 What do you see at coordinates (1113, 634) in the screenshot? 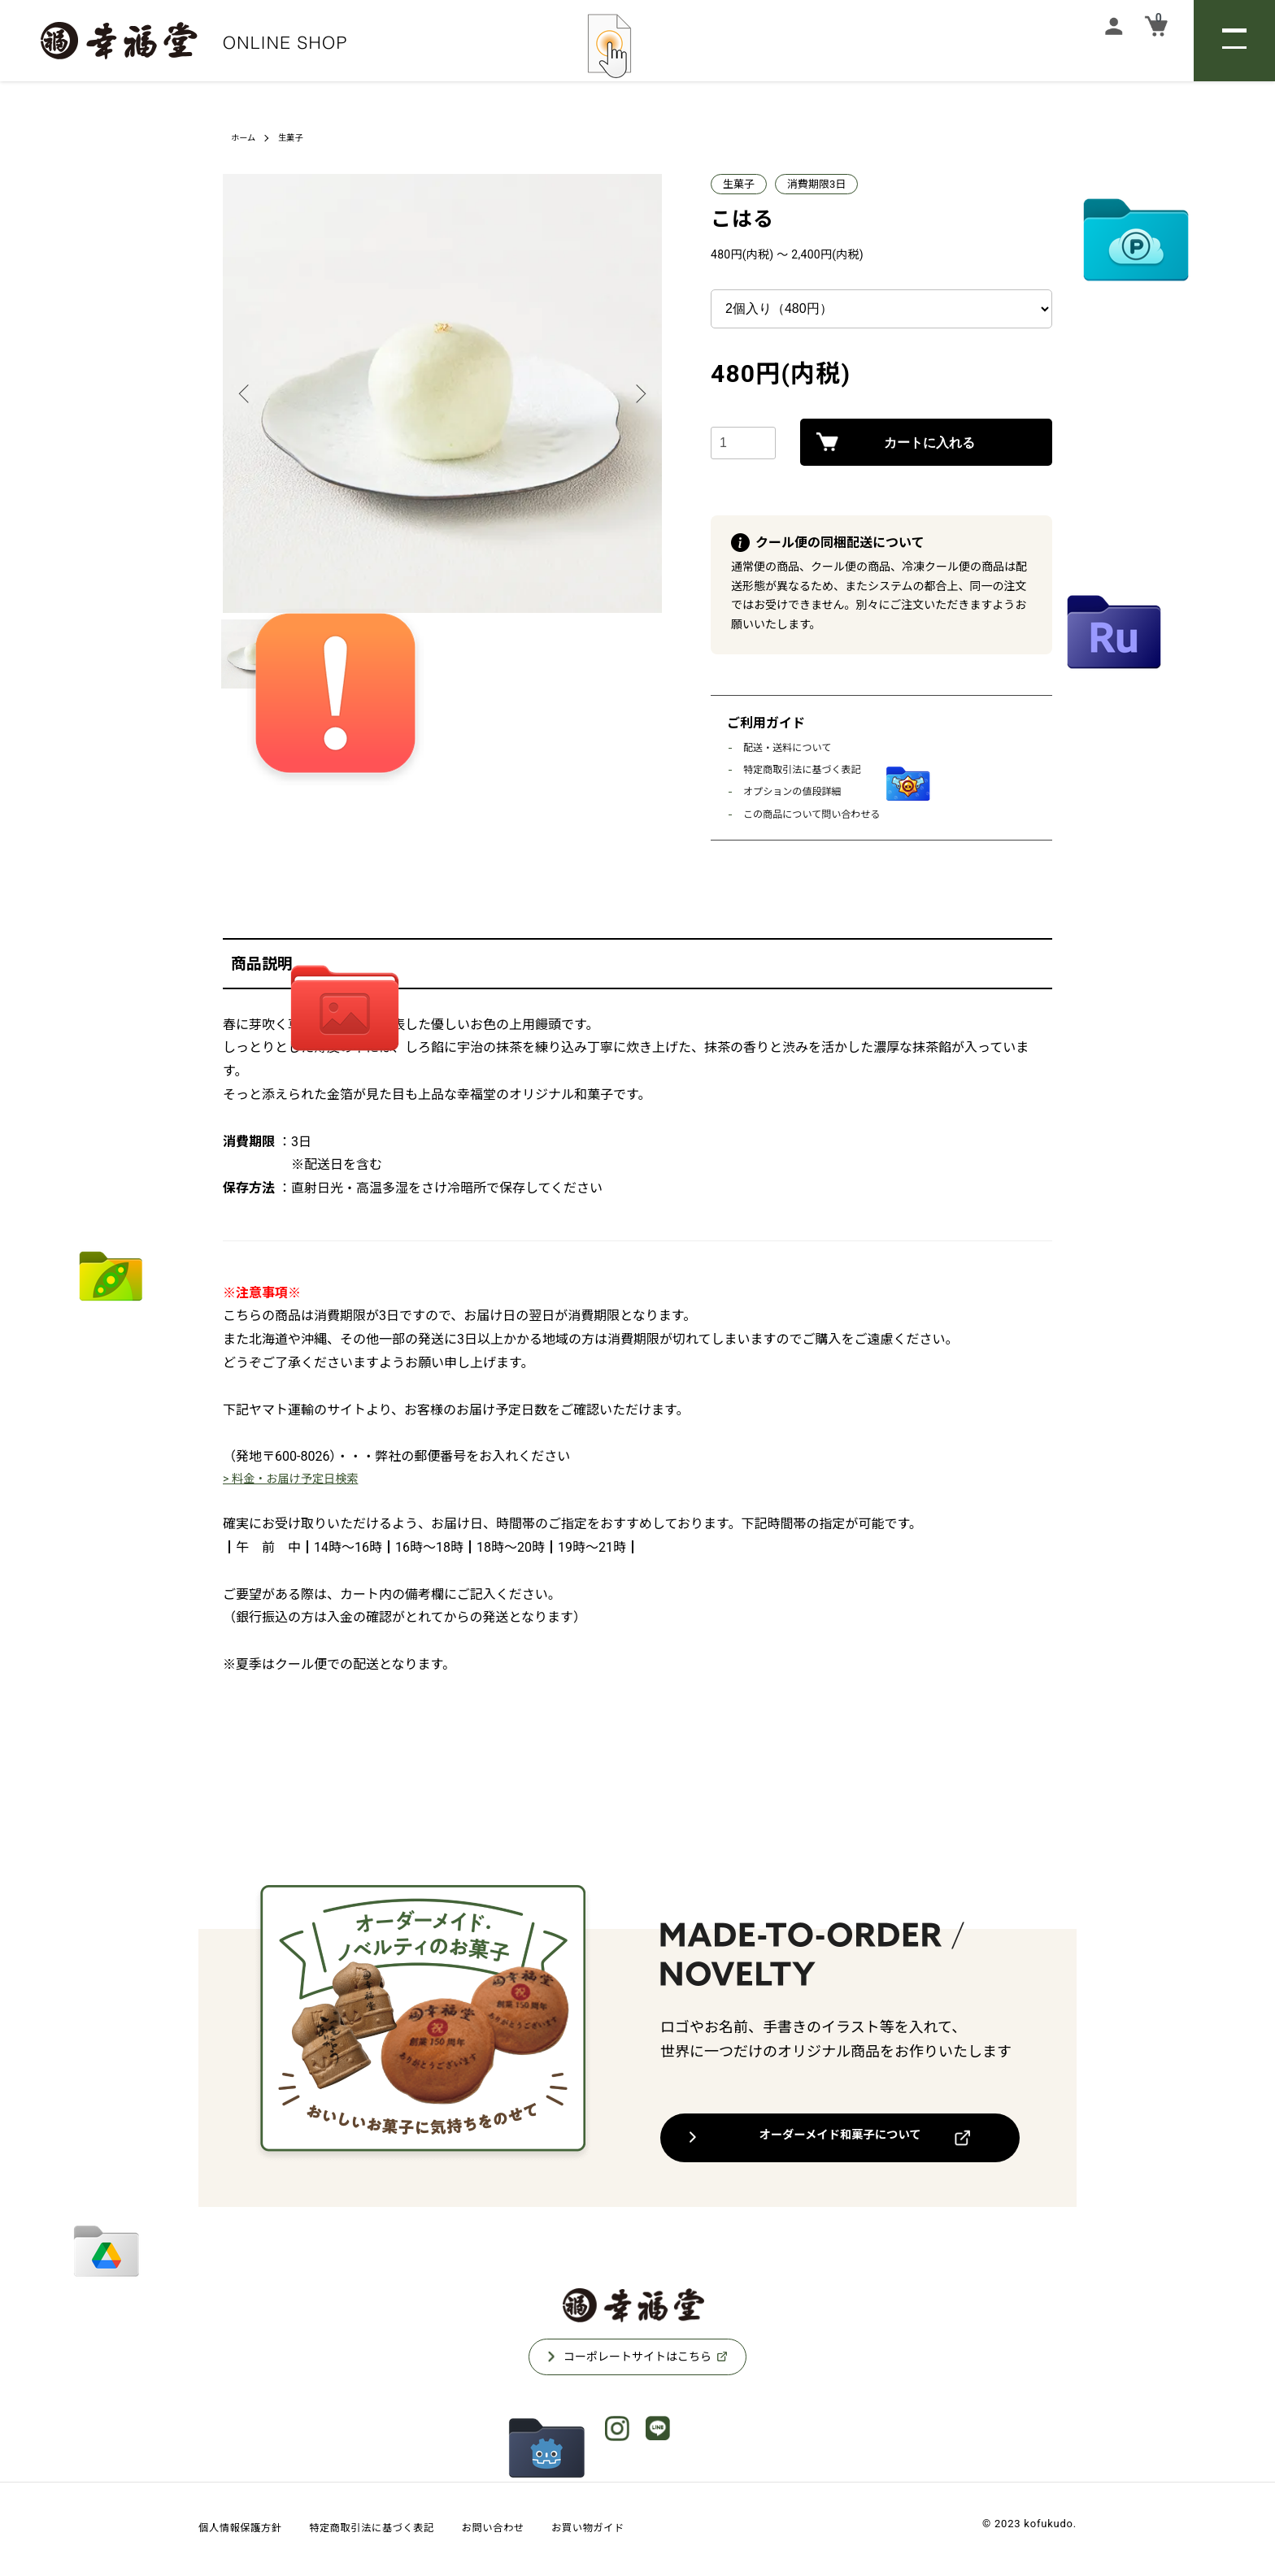
I see `folder containing Adobe Premiere Rush project files` at bounding box center [1113, 634].